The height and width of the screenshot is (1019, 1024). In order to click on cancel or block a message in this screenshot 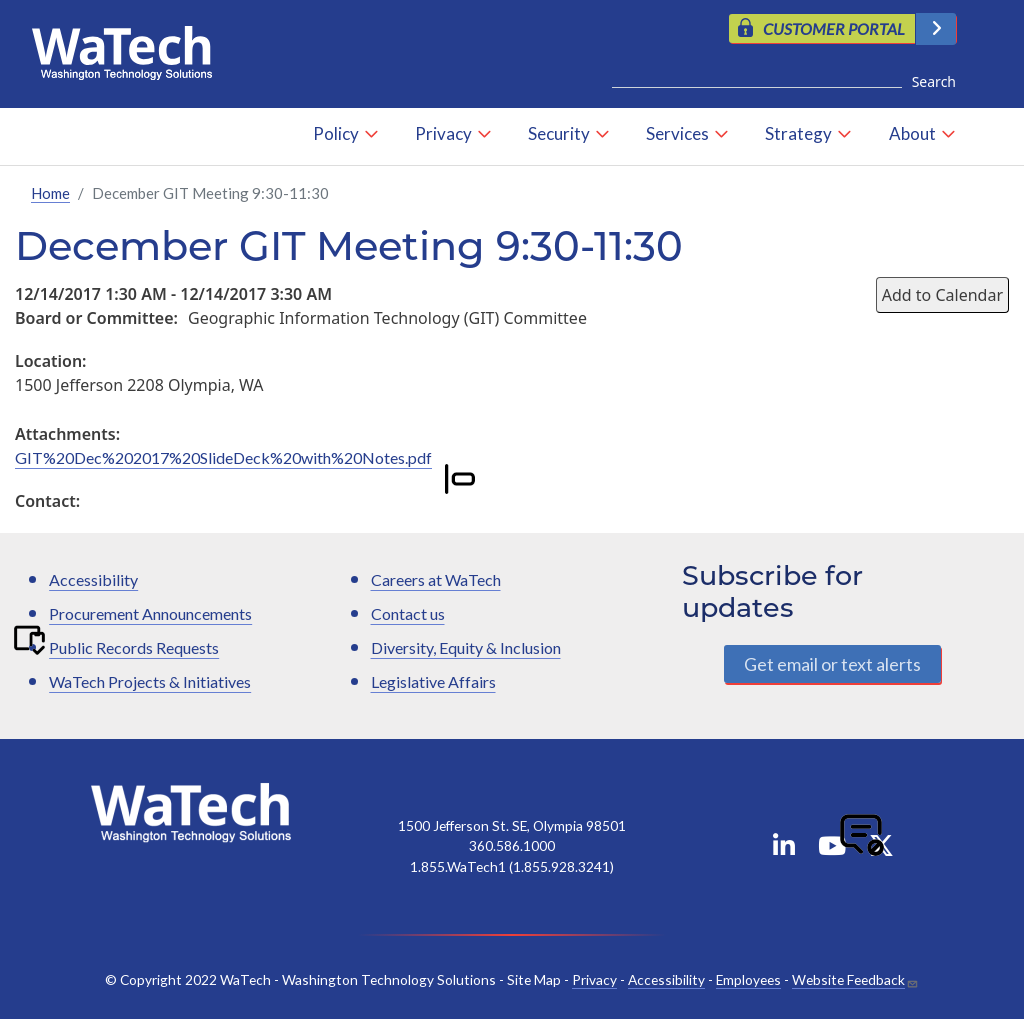, I will do `click(861, 833)`.